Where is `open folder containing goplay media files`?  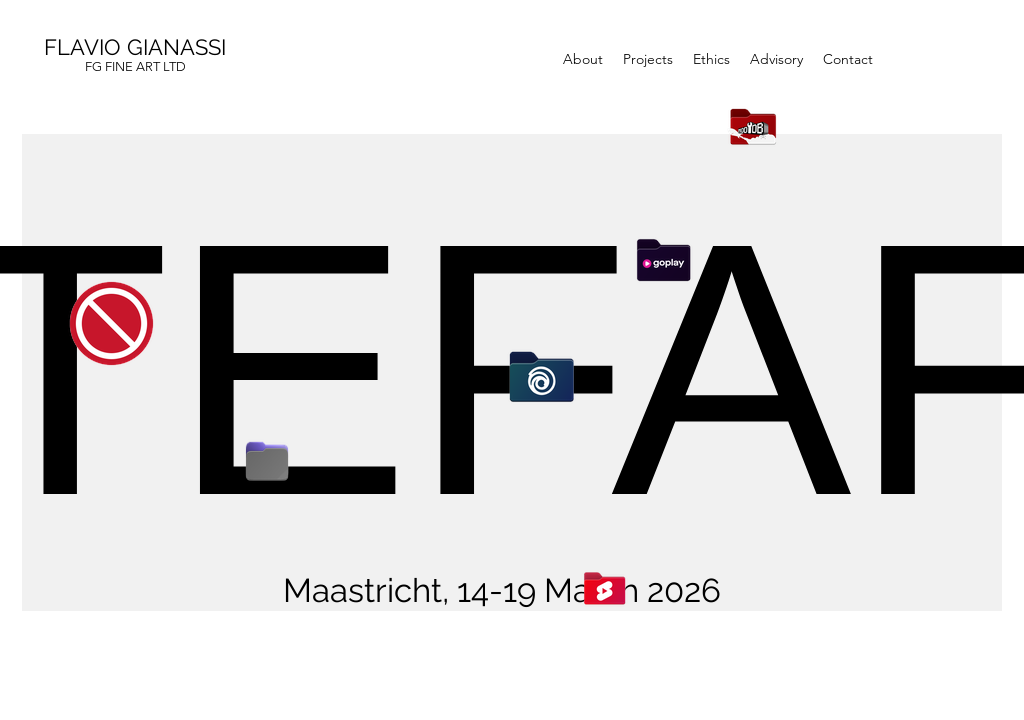
open folder containing goplay media files is located at coordinates (663, 261).